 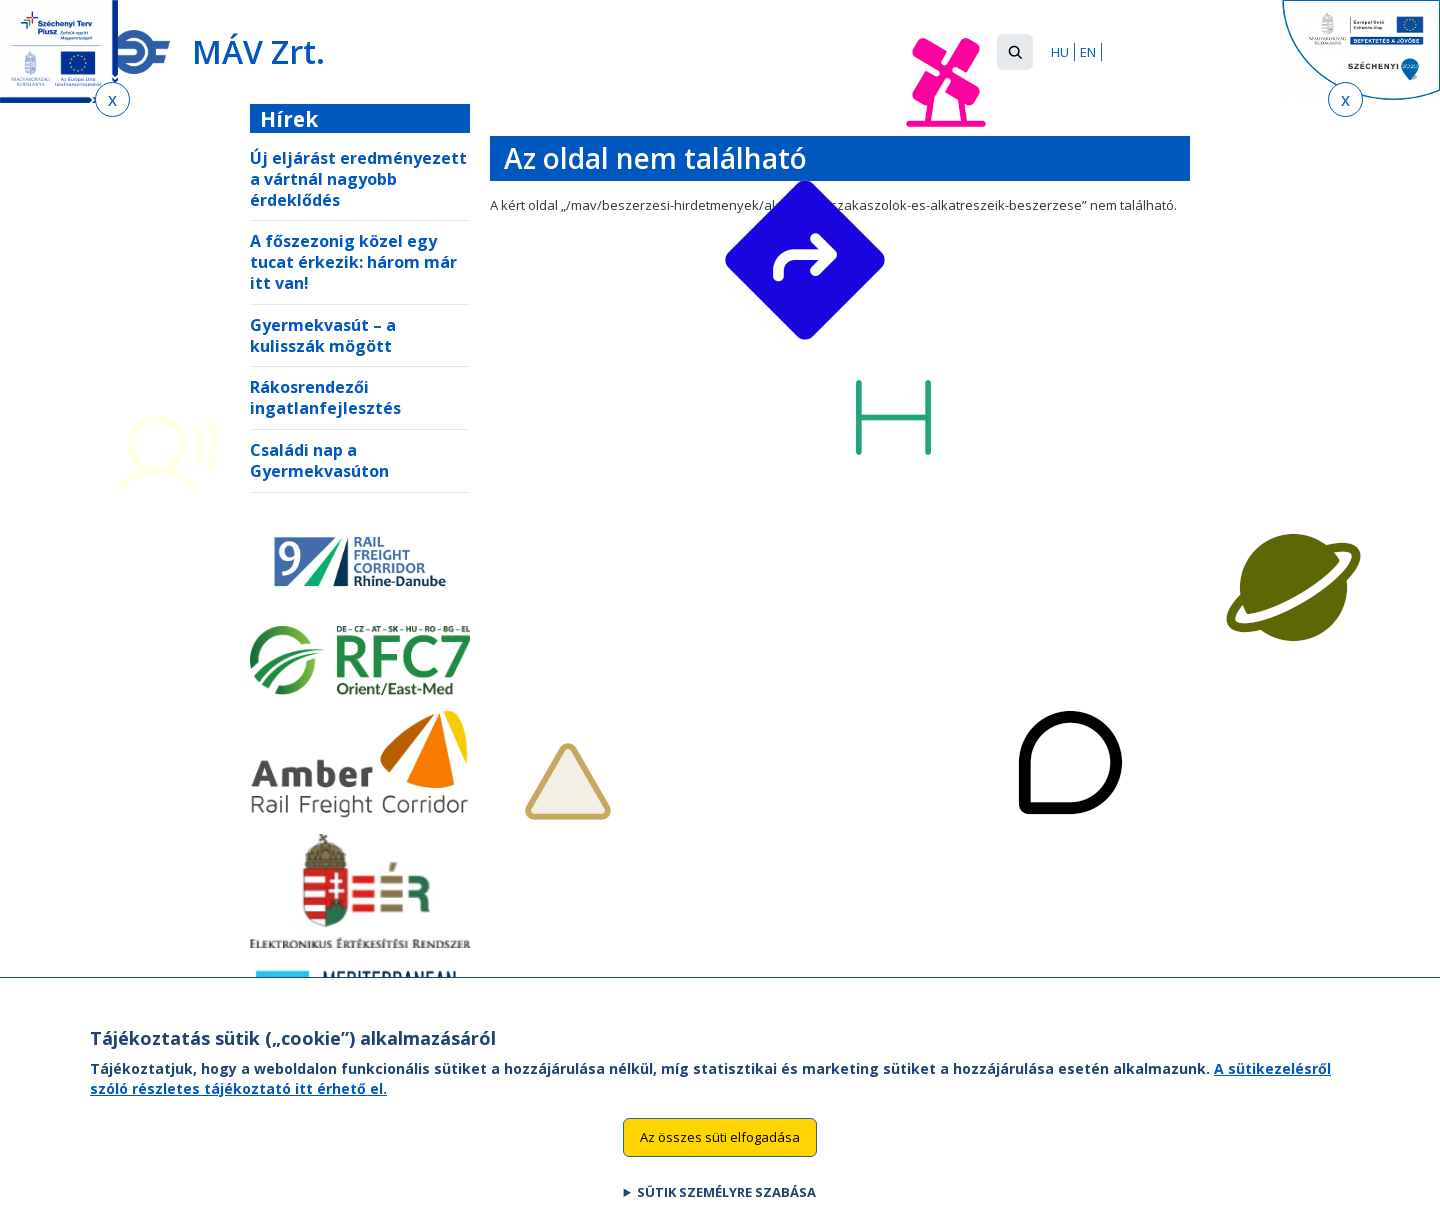 What do you see at coordinates (1068, 764) in the screenshot?
I see `open chat or messaging` at bounding box center [1068, 764].